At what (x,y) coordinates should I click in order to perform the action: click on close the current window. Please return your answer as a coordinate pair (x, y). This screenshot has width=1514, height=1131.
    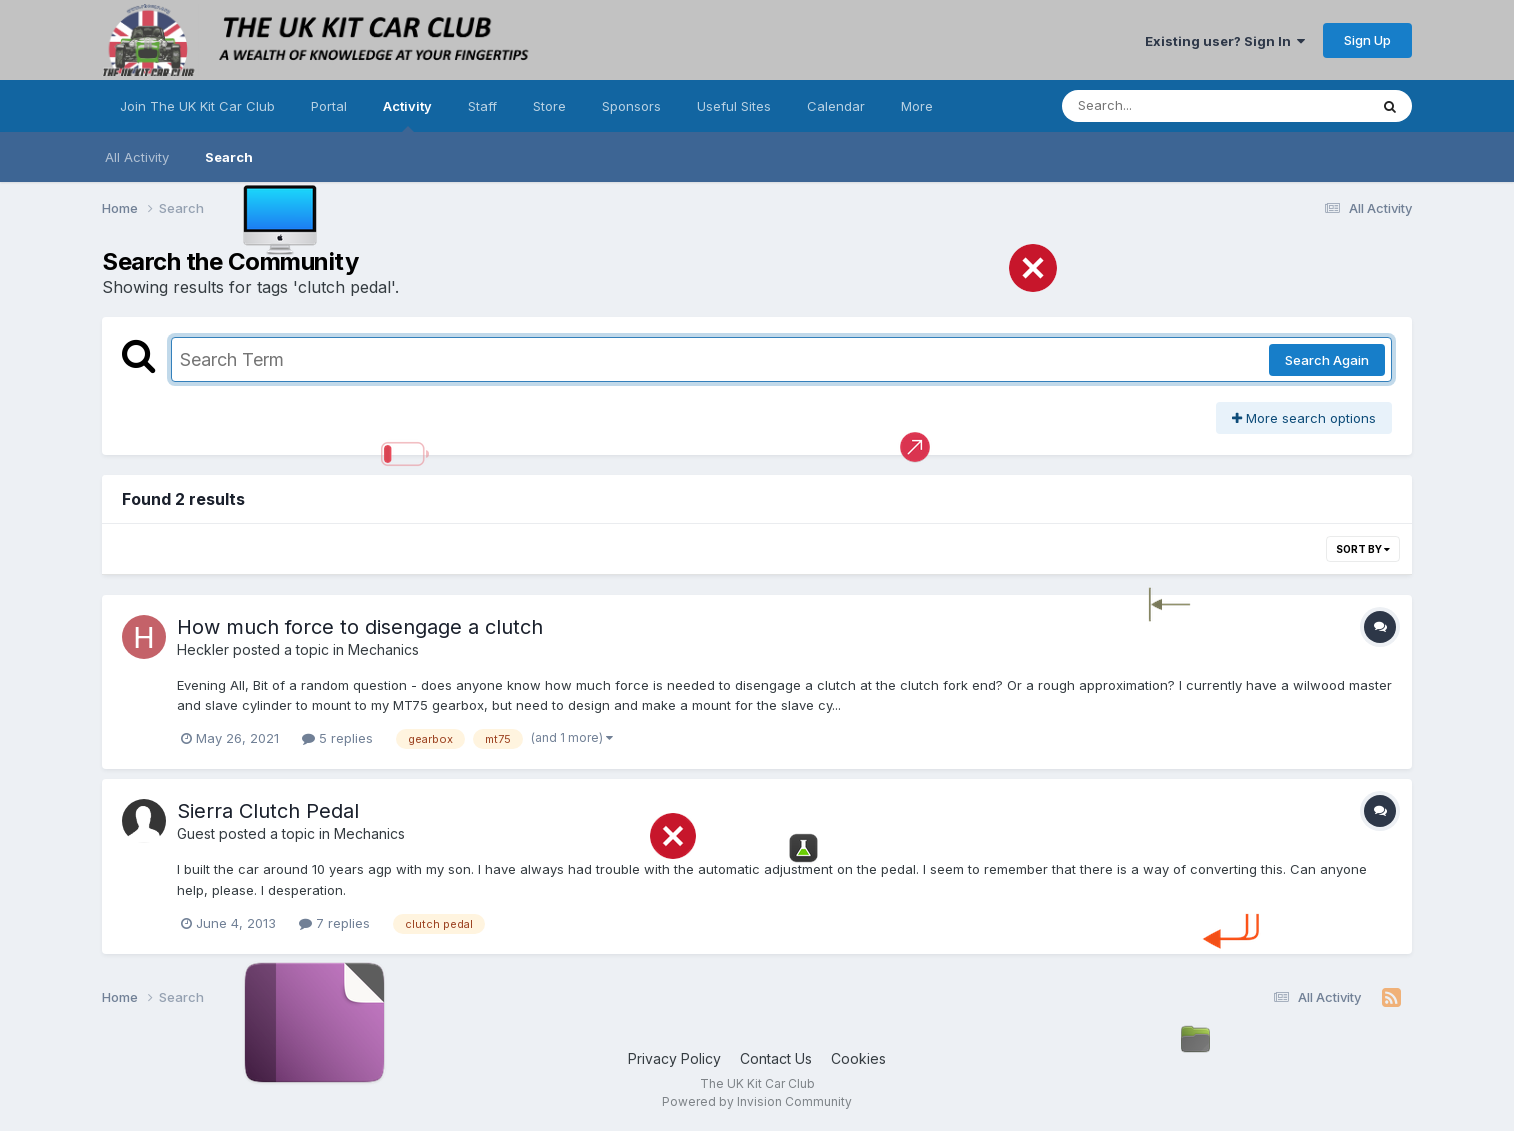
    Looking at the image, I should click on (1033, 268).